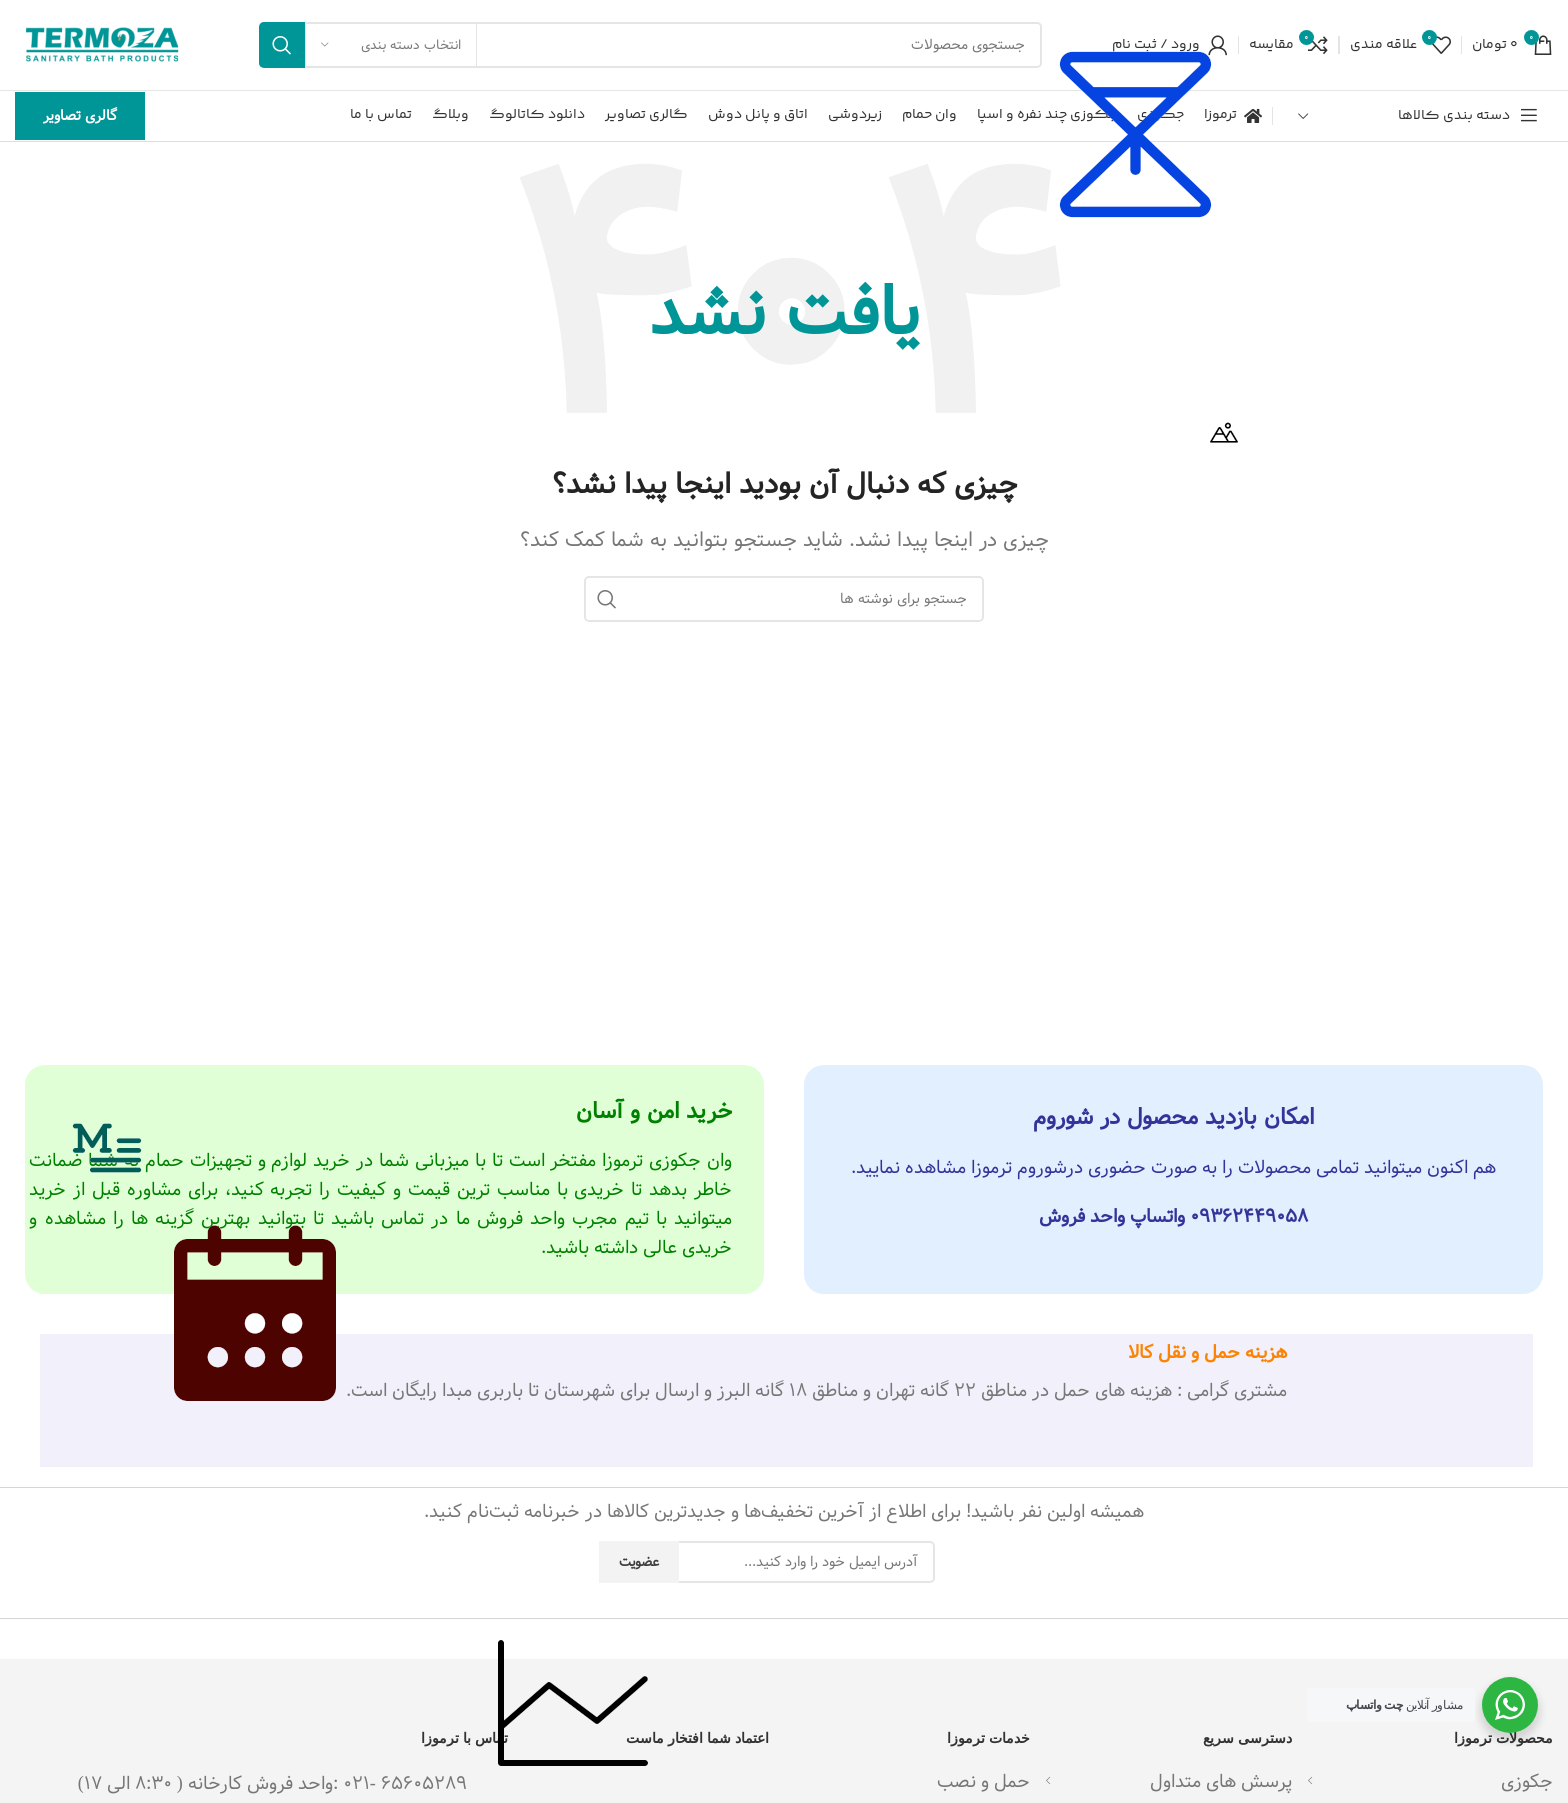  Describe the element at coordinates (107, 1148) in the screenshot. I see `open article on Medium` at that location.